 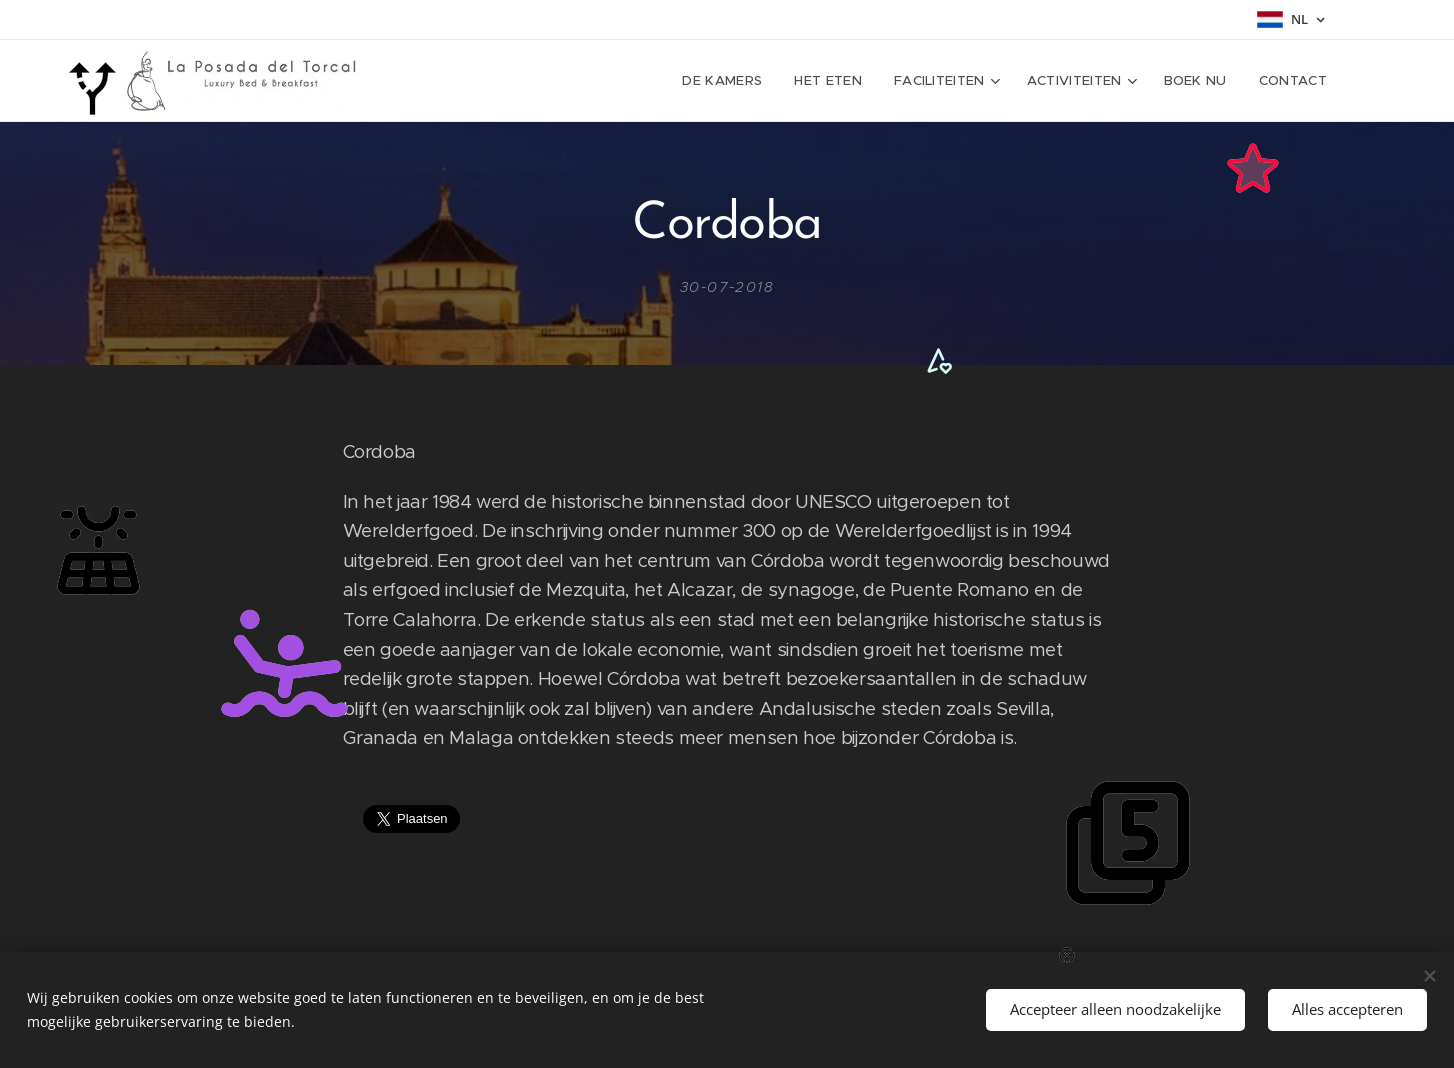 What do you see at coordinates (1128, 843) in the screenshot?
I see `view 5 stacked items or layers` at bounding box center [1128, 843].